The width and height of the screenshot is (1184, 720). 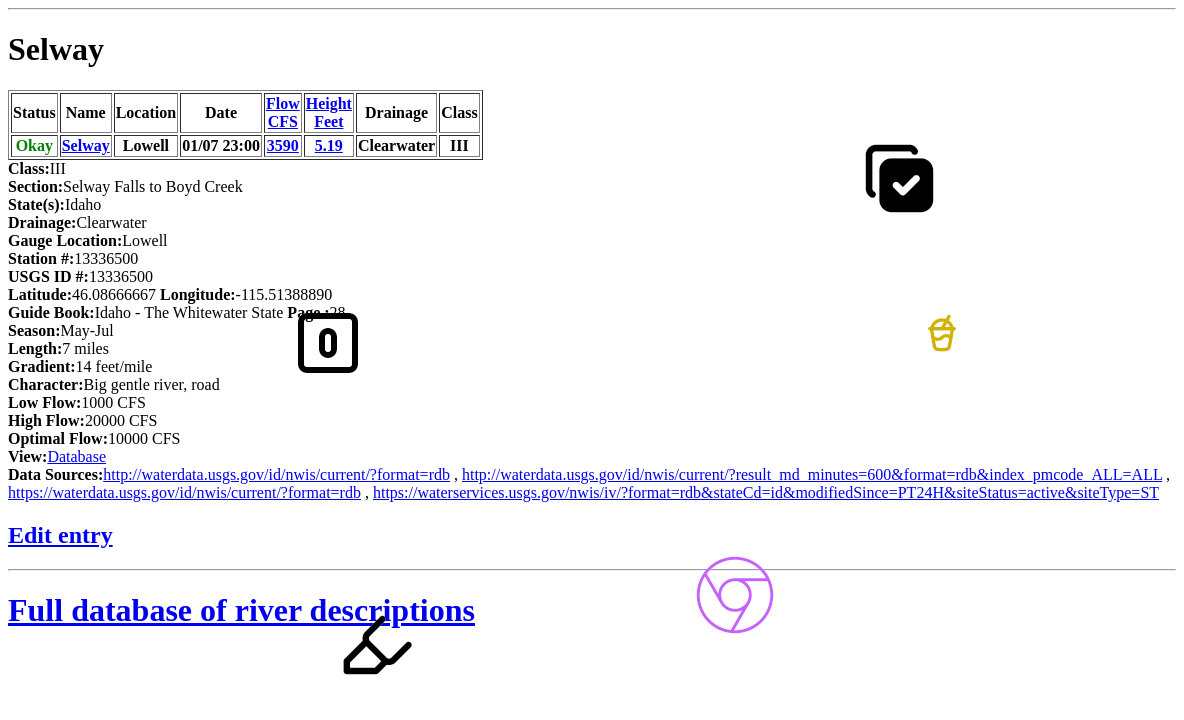 What do you see at coordinates (376, 645) in the screenshot?
I see `highlight or mark selected text` at bounding box center [376, 645].